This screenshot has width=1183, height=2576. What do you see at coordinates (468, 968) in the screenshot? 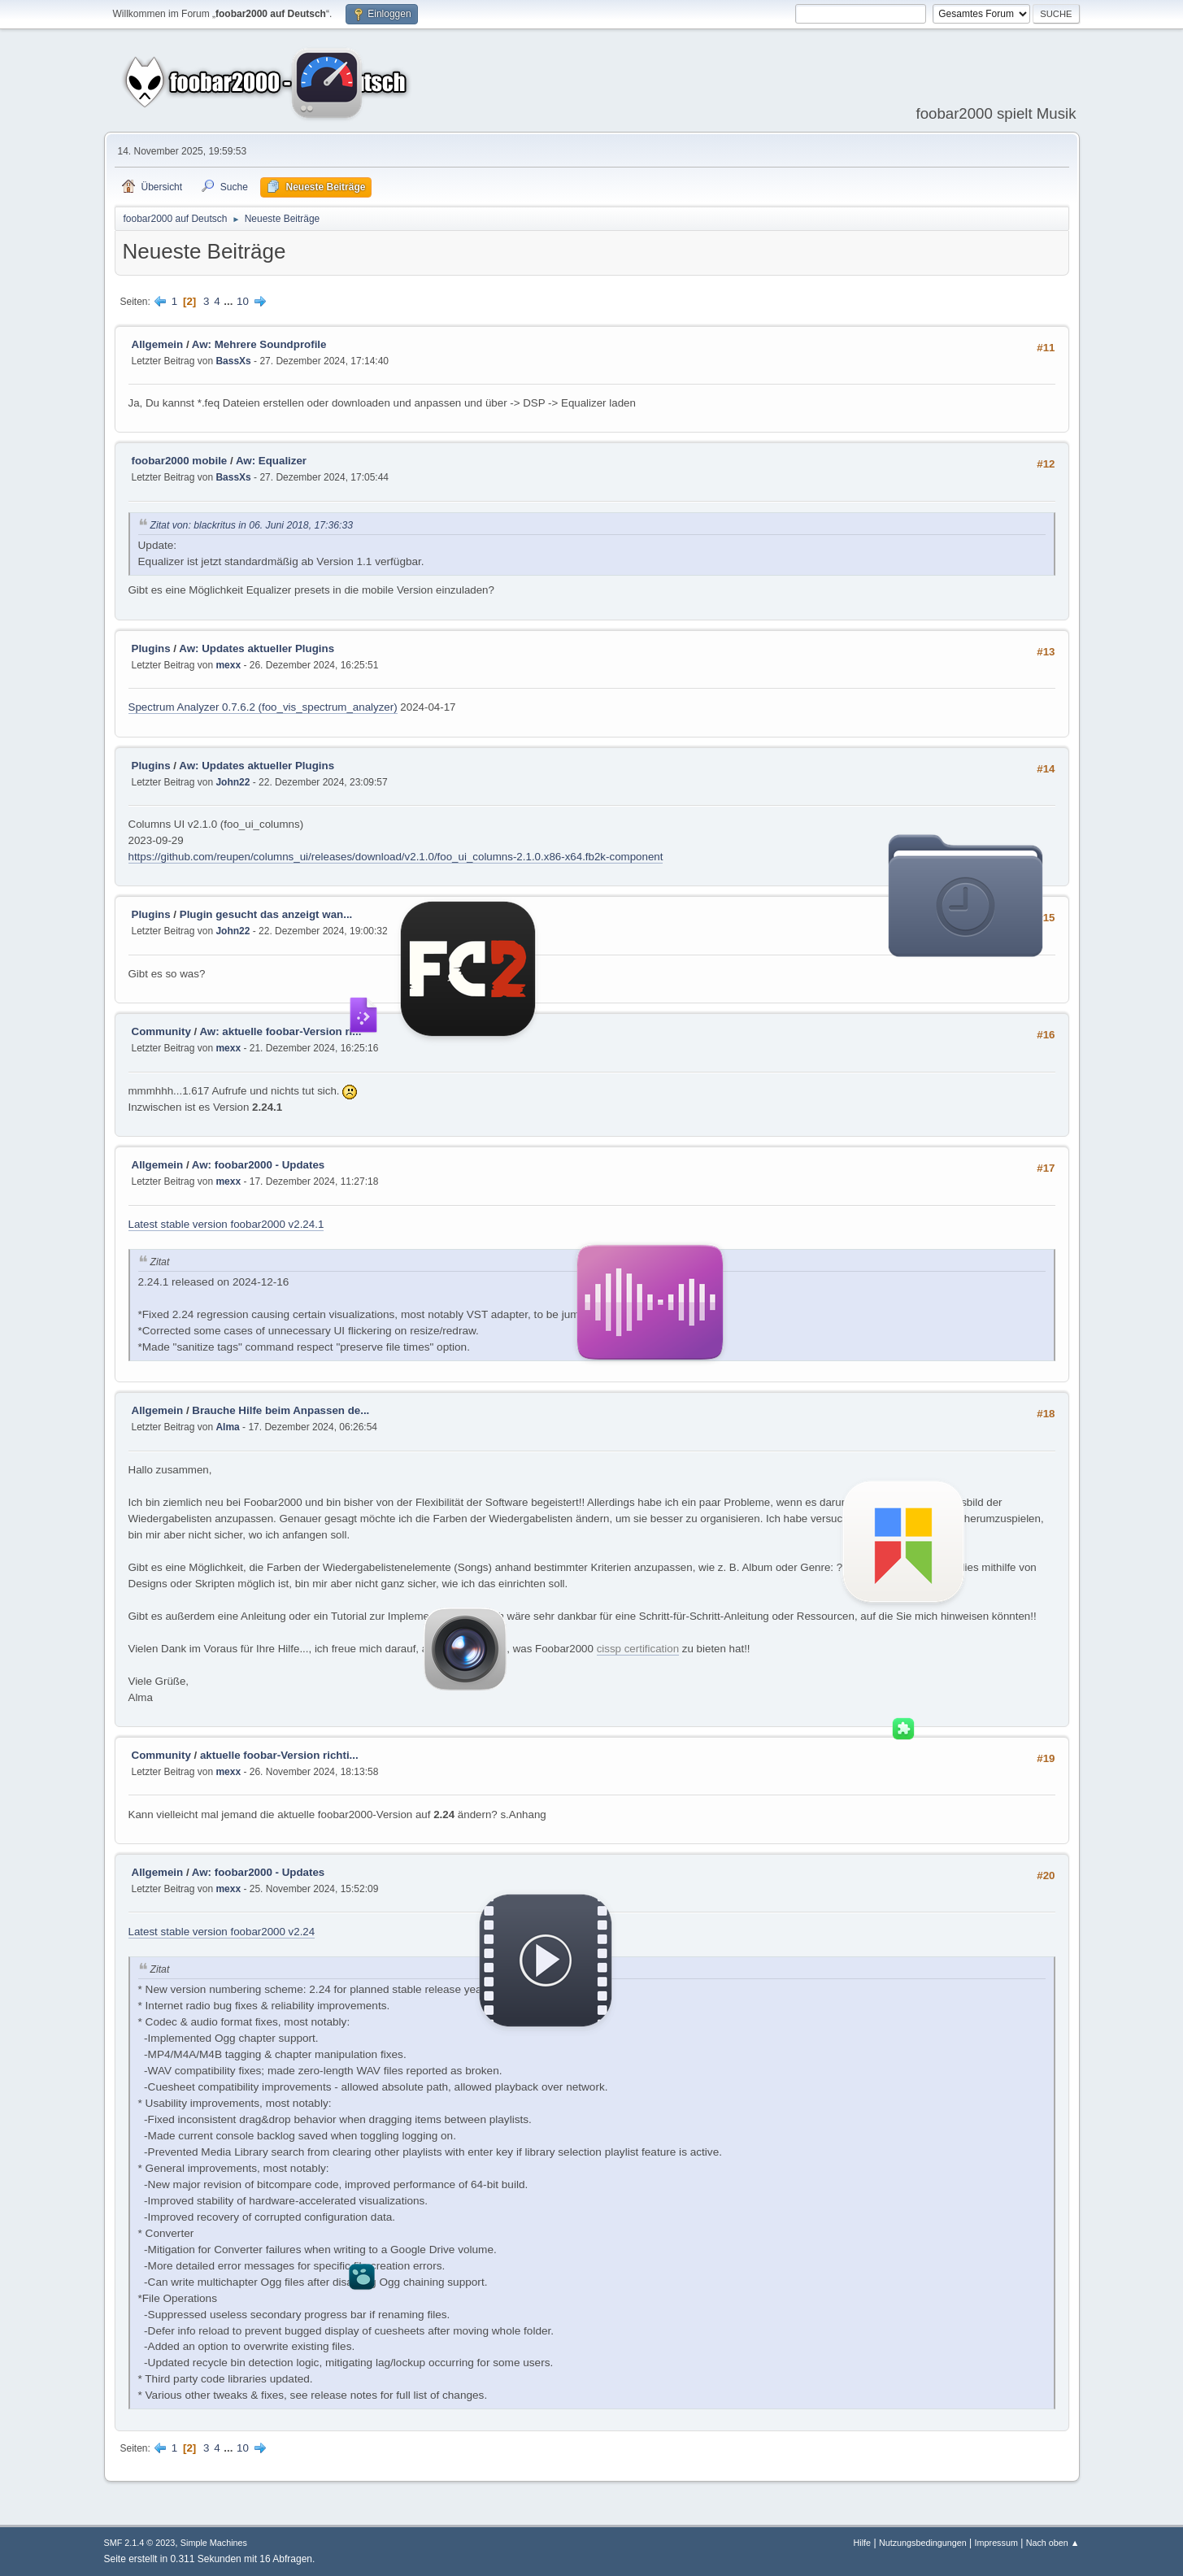
I see `launch far cry 2 game` at bounding box center [468, 968].